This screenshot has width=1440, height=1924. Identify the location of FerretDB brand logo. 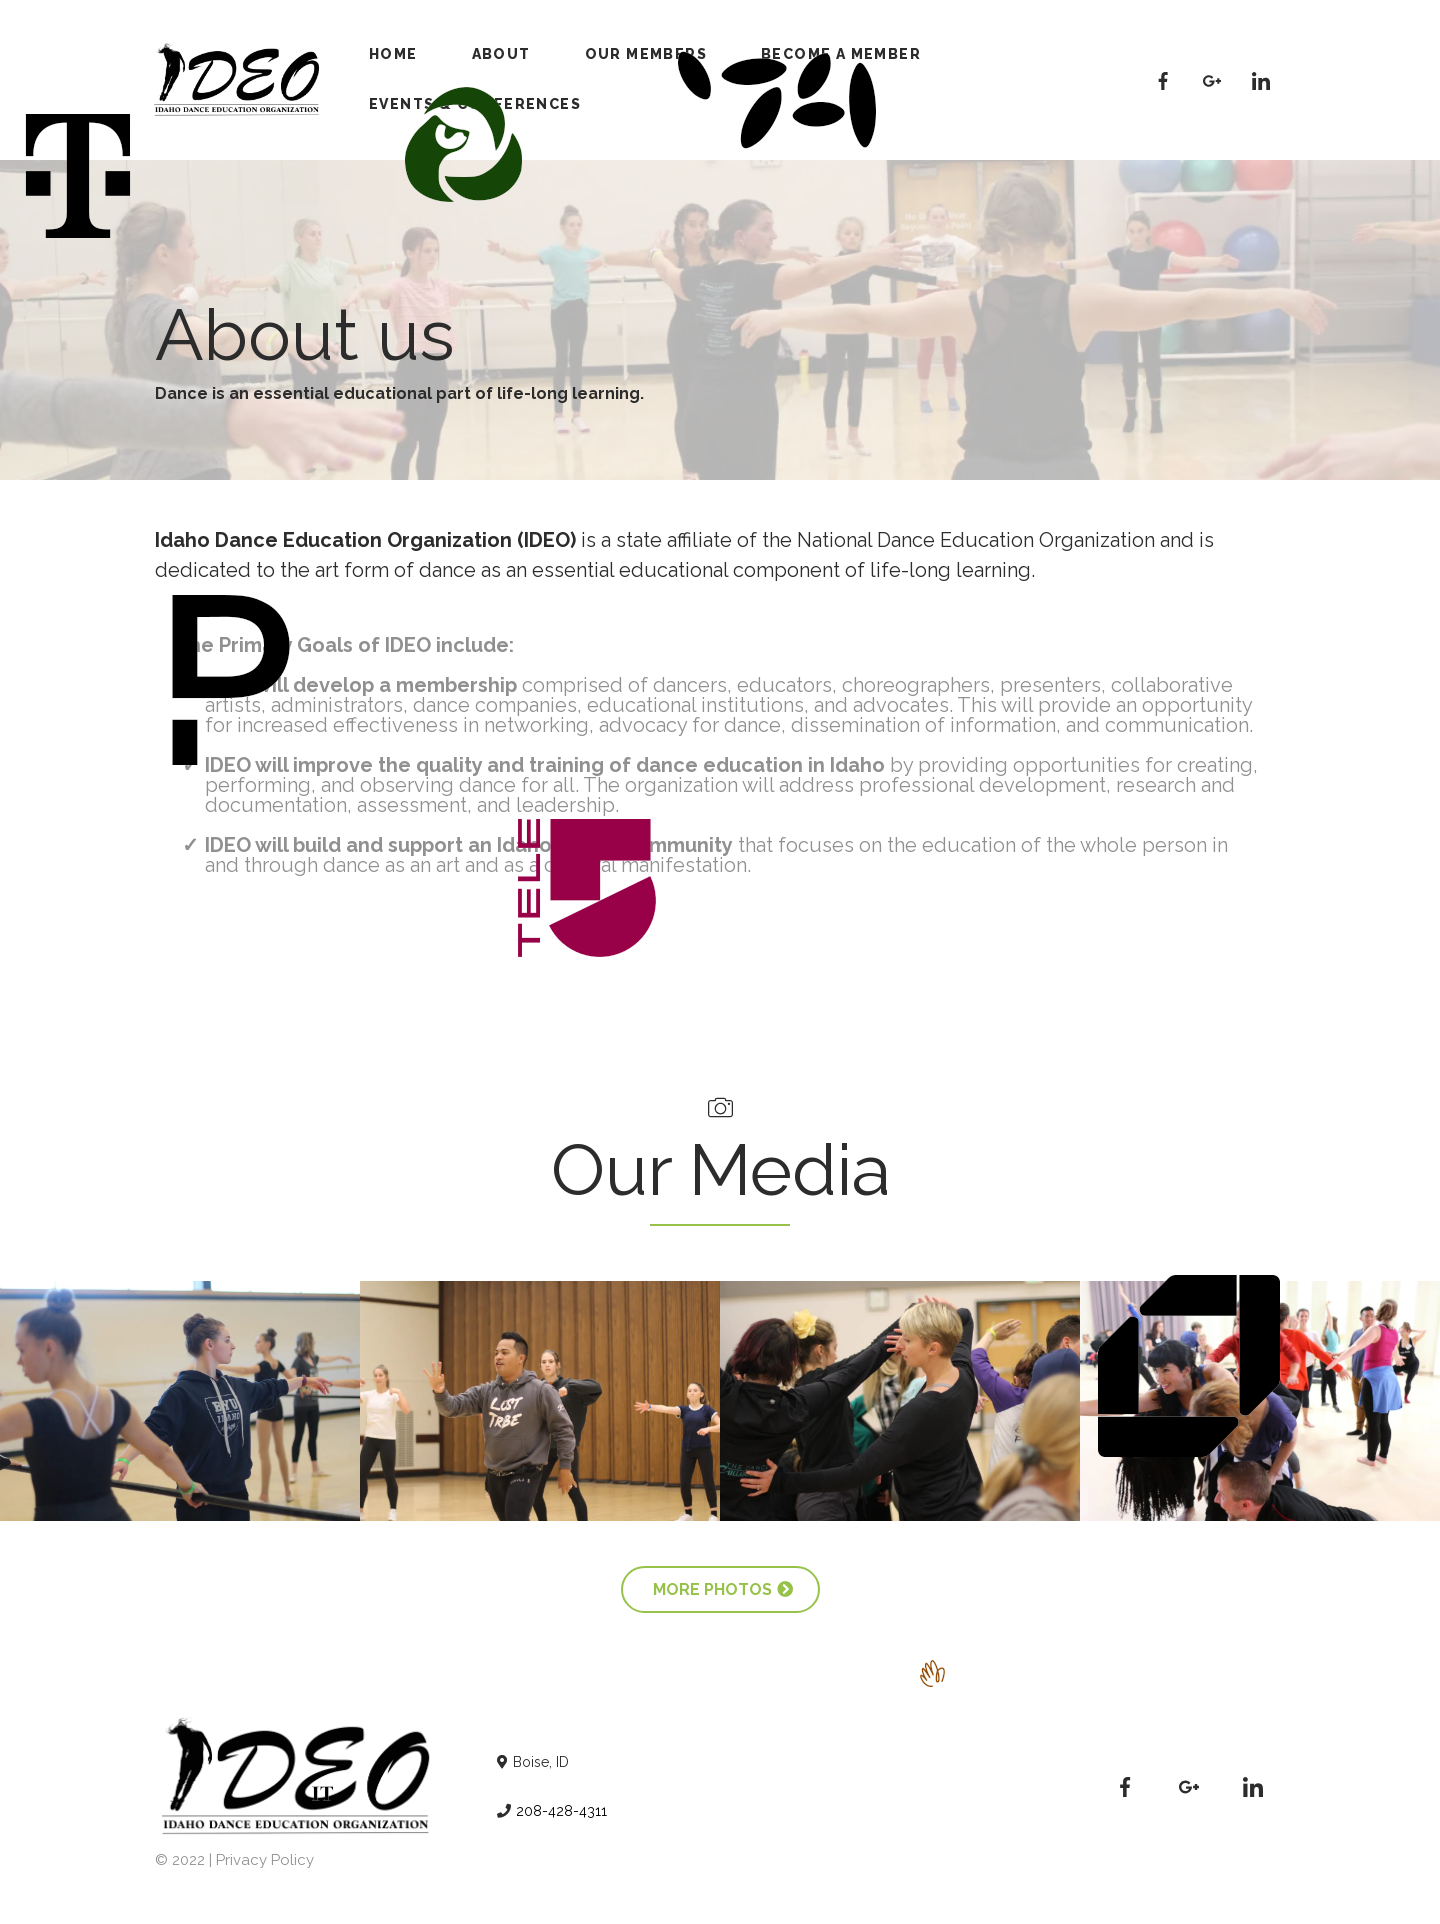
(463, 144).